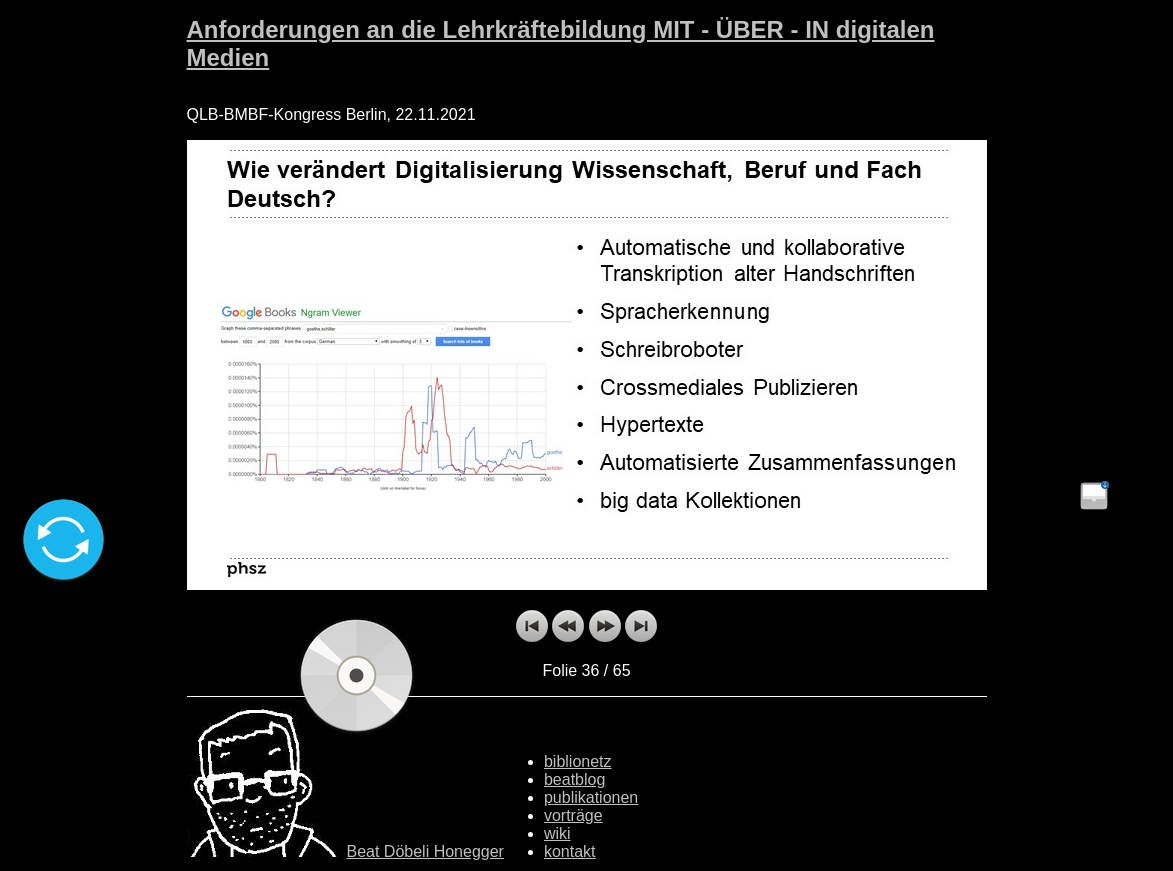 The height and width of the screenshot is (871, 1173). I want to click on unmount or eject a CD/DVD writer drive, so click(356, 675).